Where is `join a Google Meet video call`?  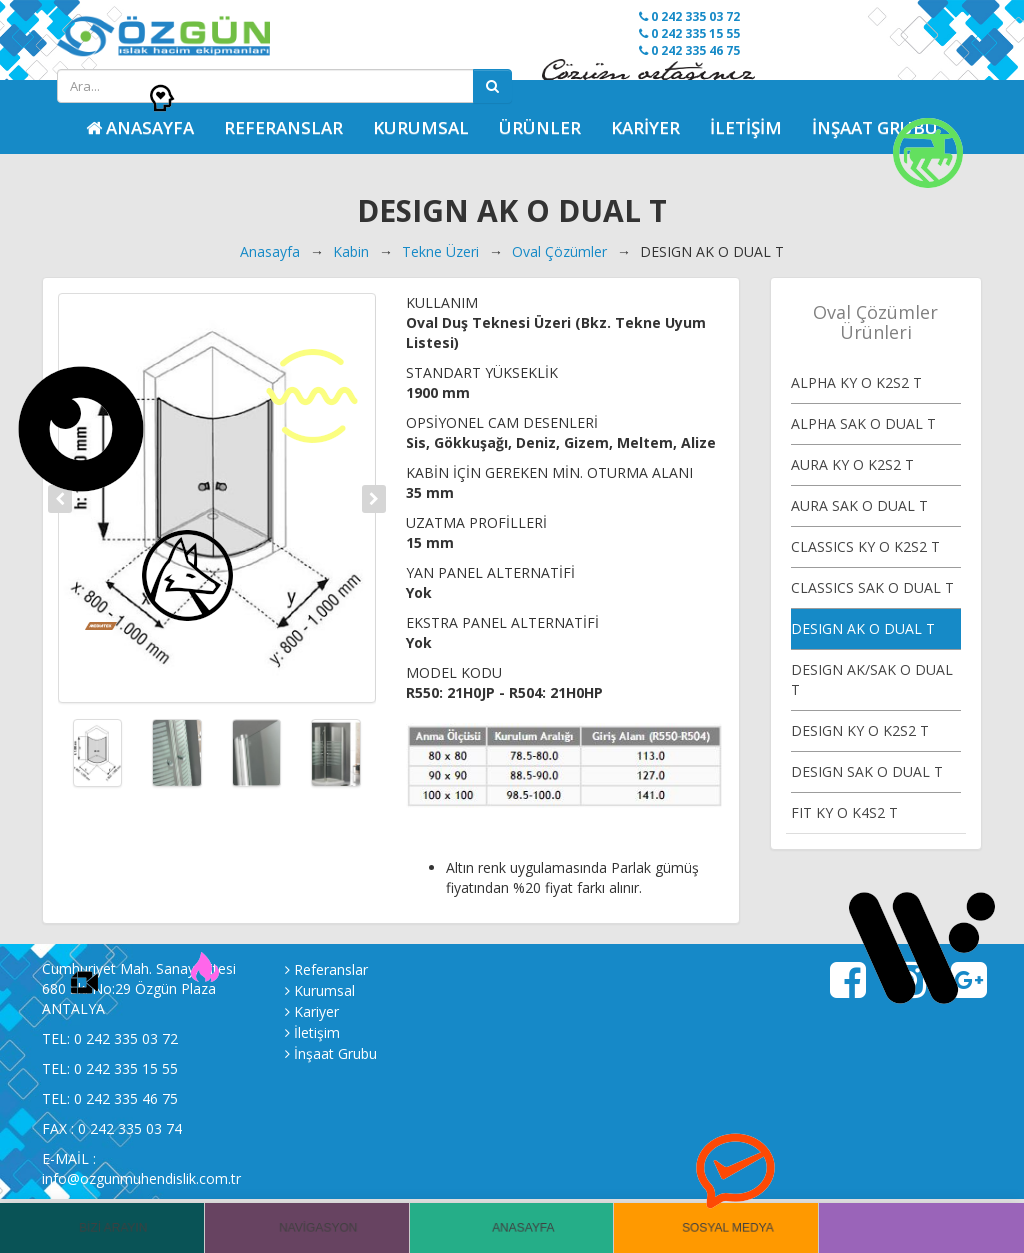
join a Google Meet video call is located at coordinates (84, 982).